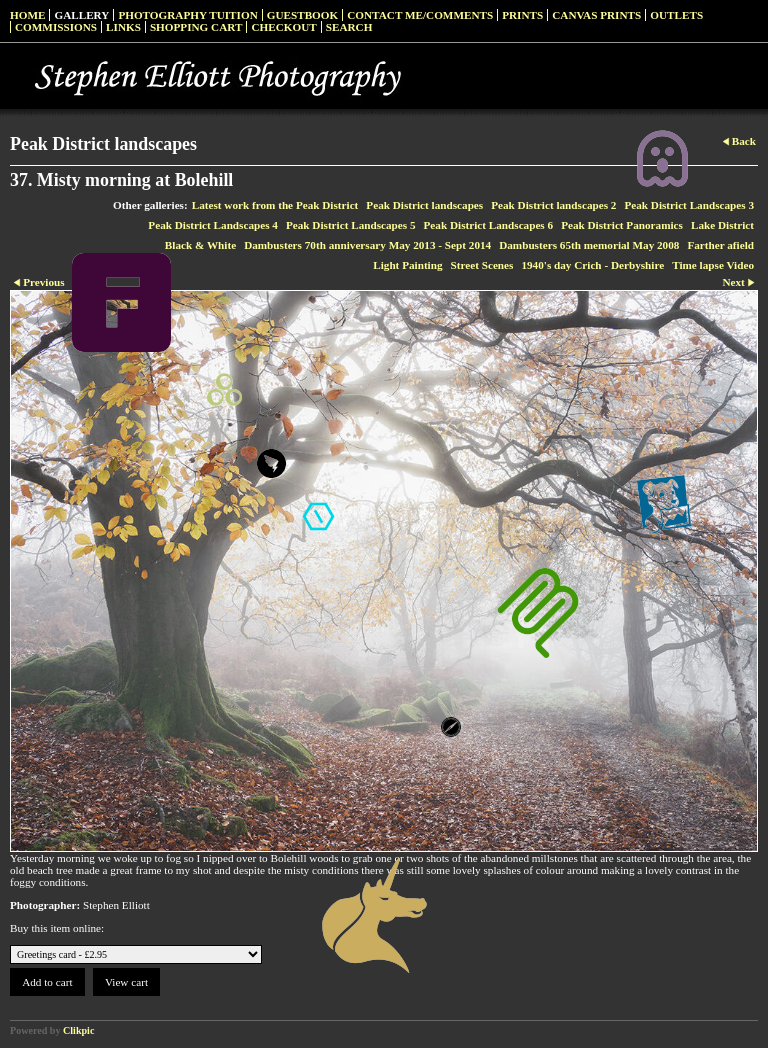 Image resolution: width=768 pixels, height=1048 pixels. I want to click on model context protocol (MCP) logo, so click(538, 613).